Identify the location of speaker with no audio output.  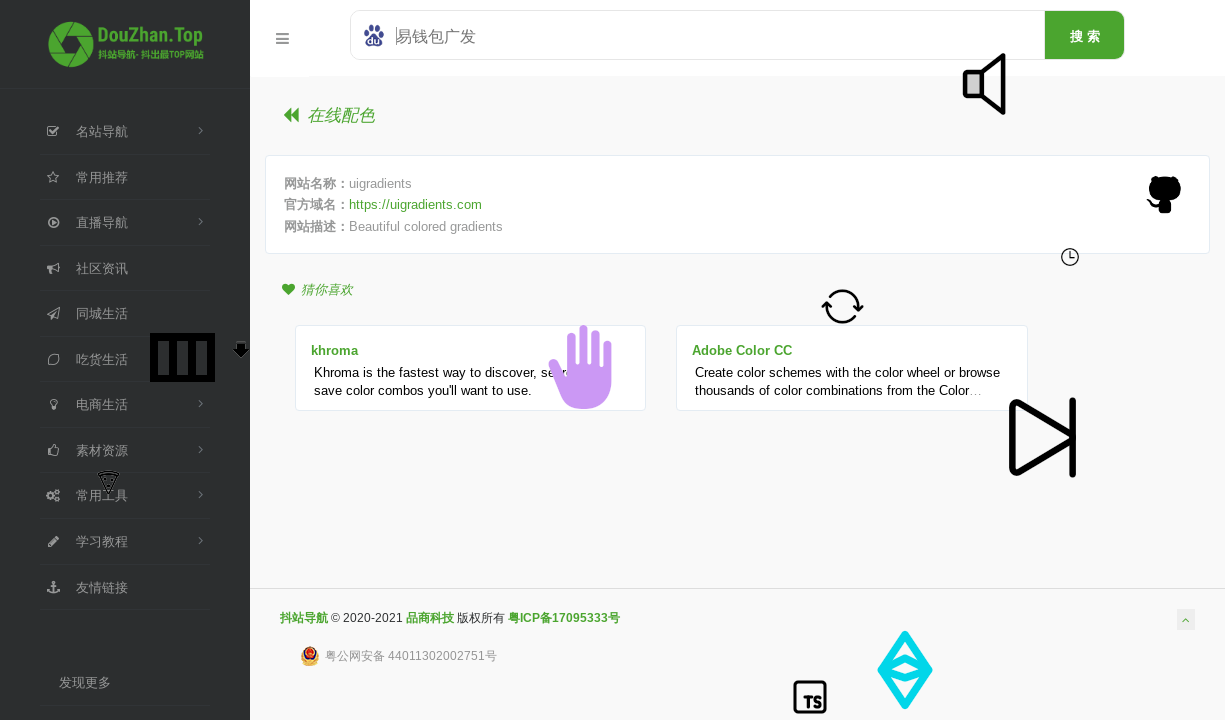
(996, 84).